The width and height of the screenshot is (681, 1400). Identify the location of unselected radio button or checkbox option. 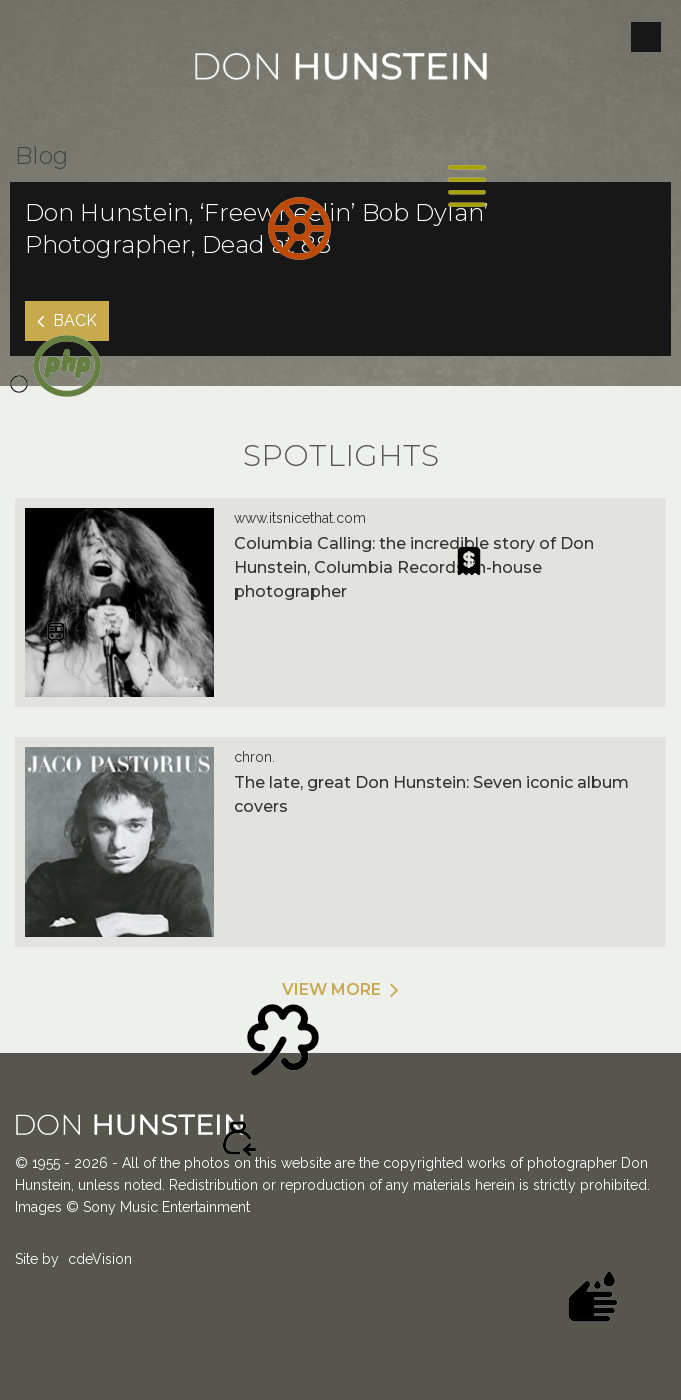
(19, 384).